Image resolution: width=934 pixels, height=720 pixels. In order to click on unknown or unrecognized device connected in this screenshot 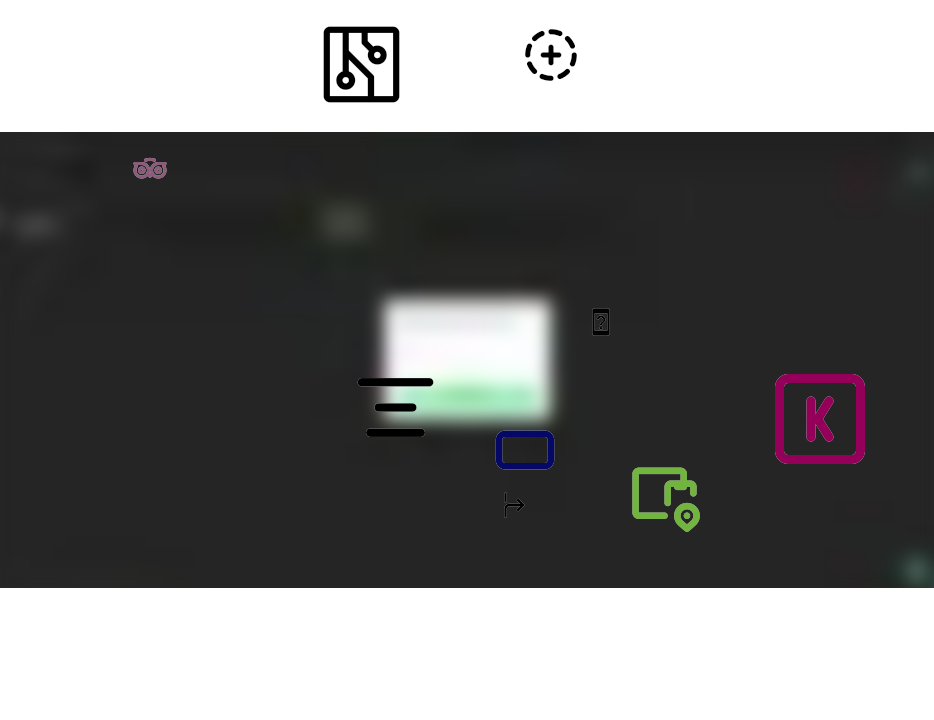, I will do `click(601, 322)`.